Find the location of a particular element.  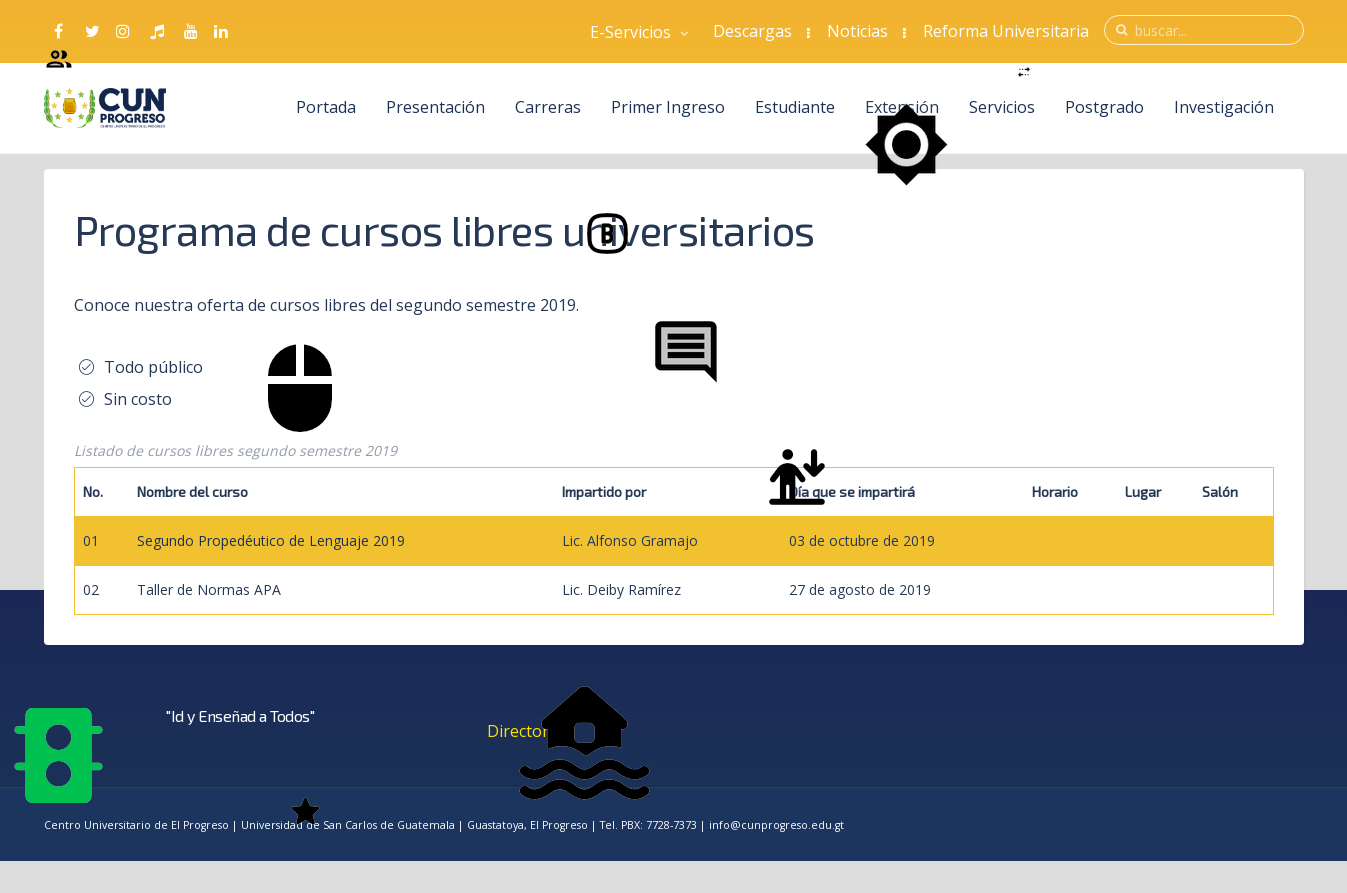

add item to favorites is located at coordinates (305, 811).